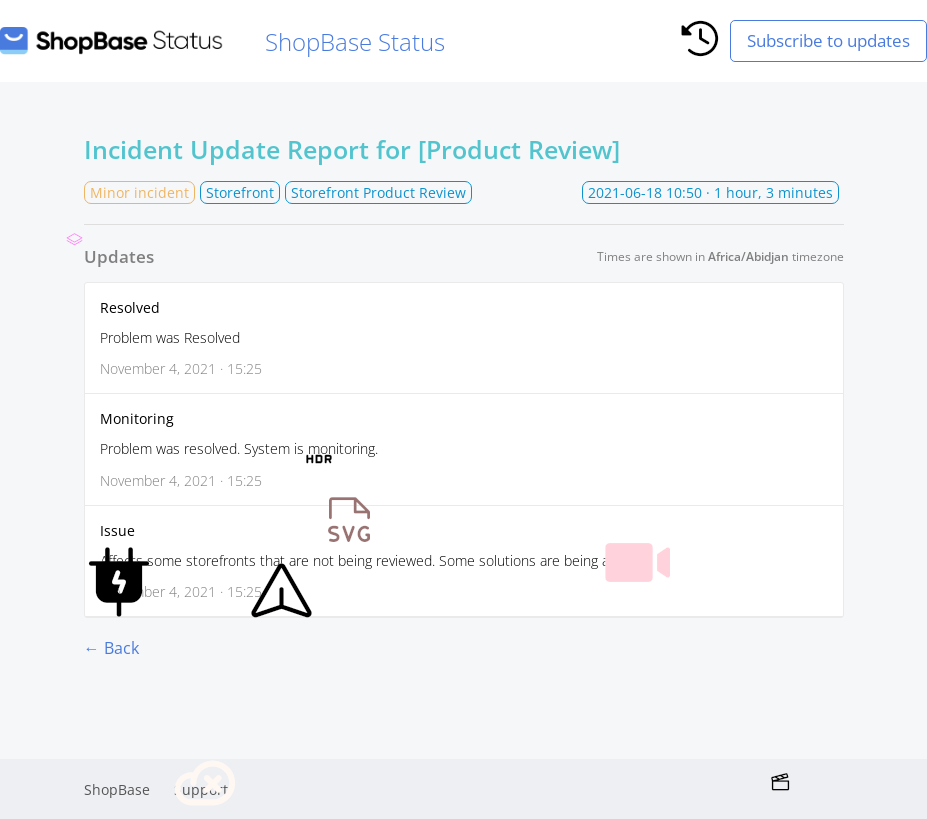 This screenshot has width=927, height=819. Describe the element at coordinates (281, 591) in the screenshot. I see `send a message or email` at that location.